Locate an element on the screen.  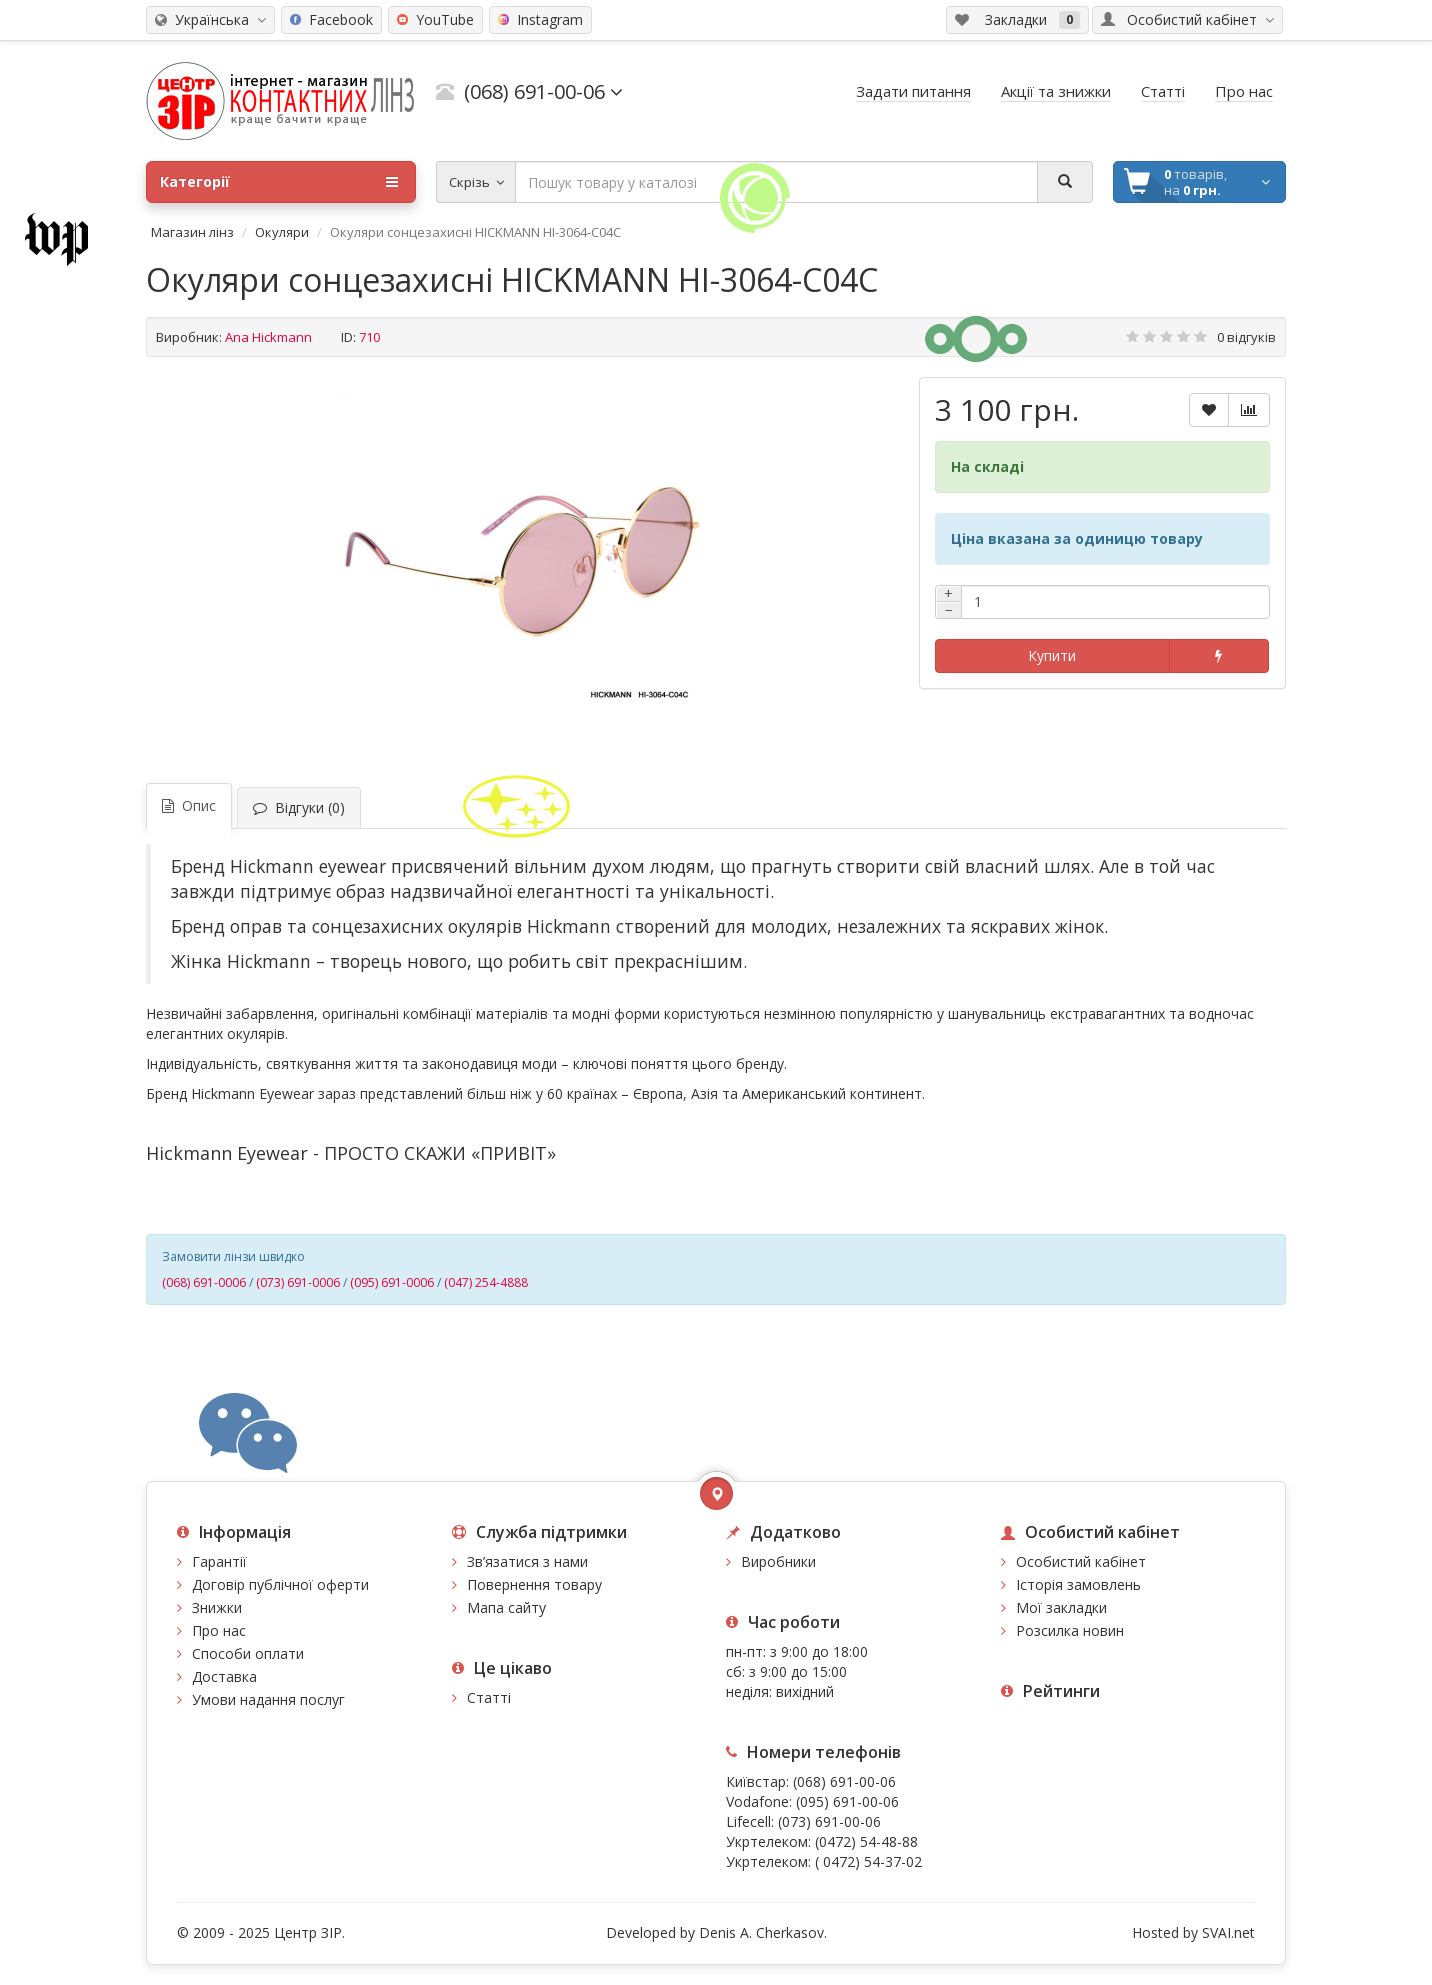
open The Washington Post app is located at coordinates (56, 239).